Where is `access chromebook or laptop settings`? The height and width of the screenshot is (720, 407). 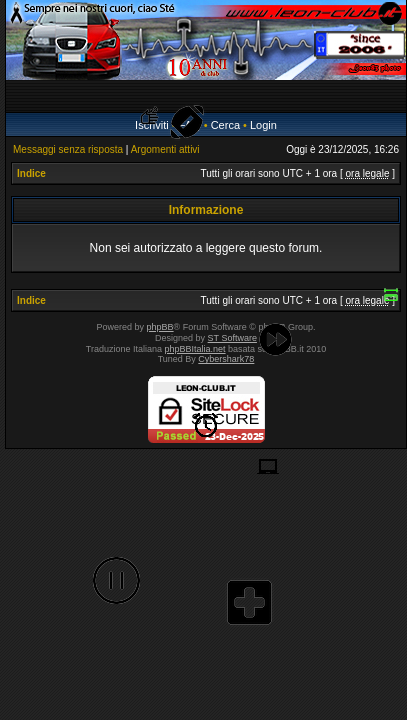 access chromebook or laptop settings is located at coordinates (268, 467).